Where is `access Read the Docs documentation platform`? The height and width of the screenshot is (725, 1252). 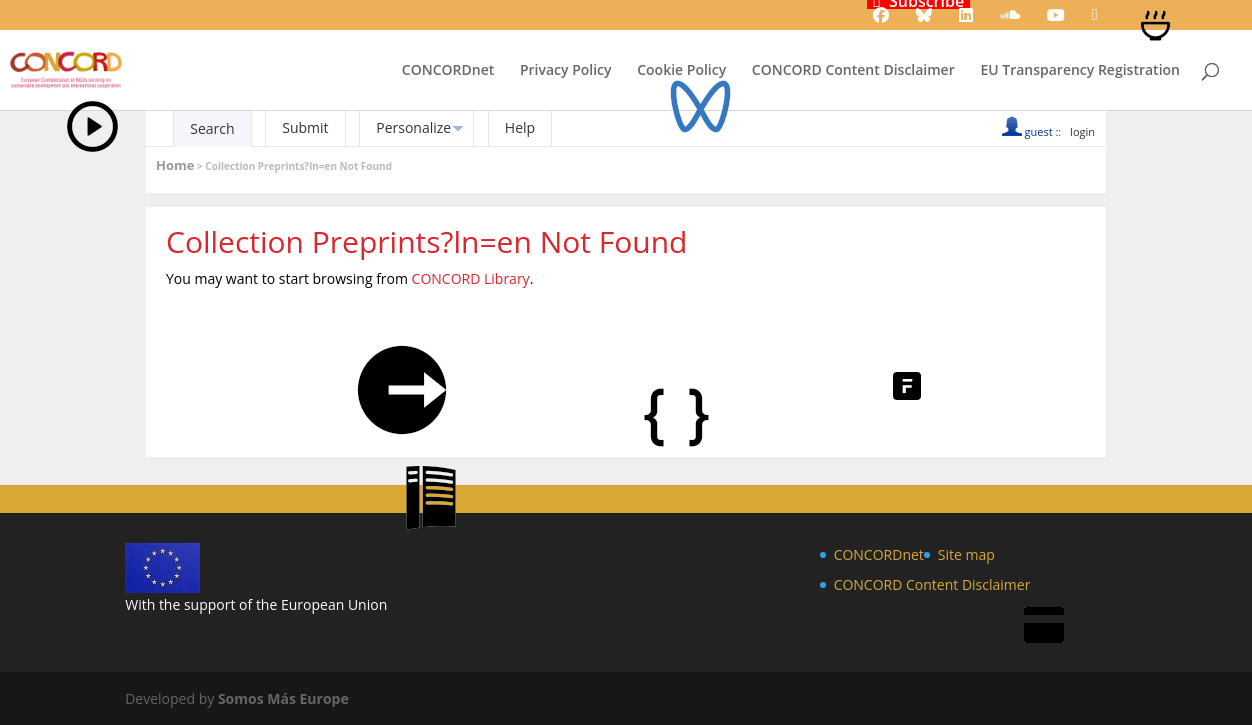
access Read the Docs documentation platform is located at coordinates (431, 498).